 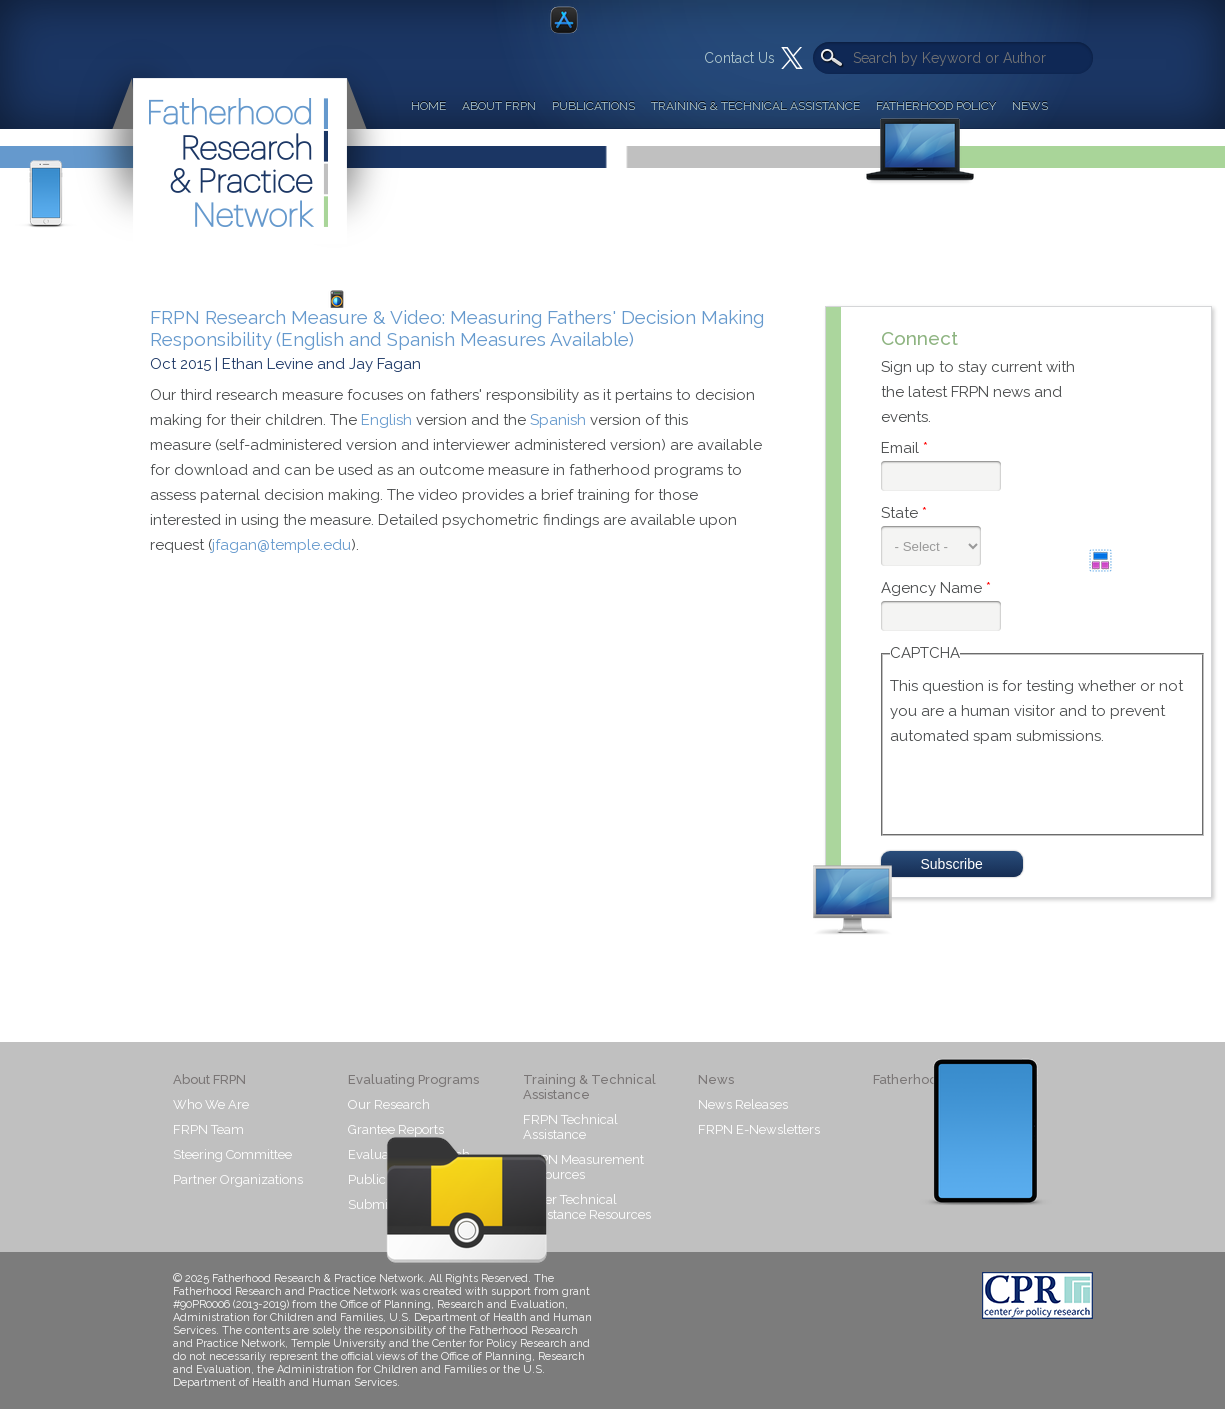 What do you see at coordinates (564, 20) in the screenshot?
I see `open the app store connect or developer tools` at bounding box center [564, 20].